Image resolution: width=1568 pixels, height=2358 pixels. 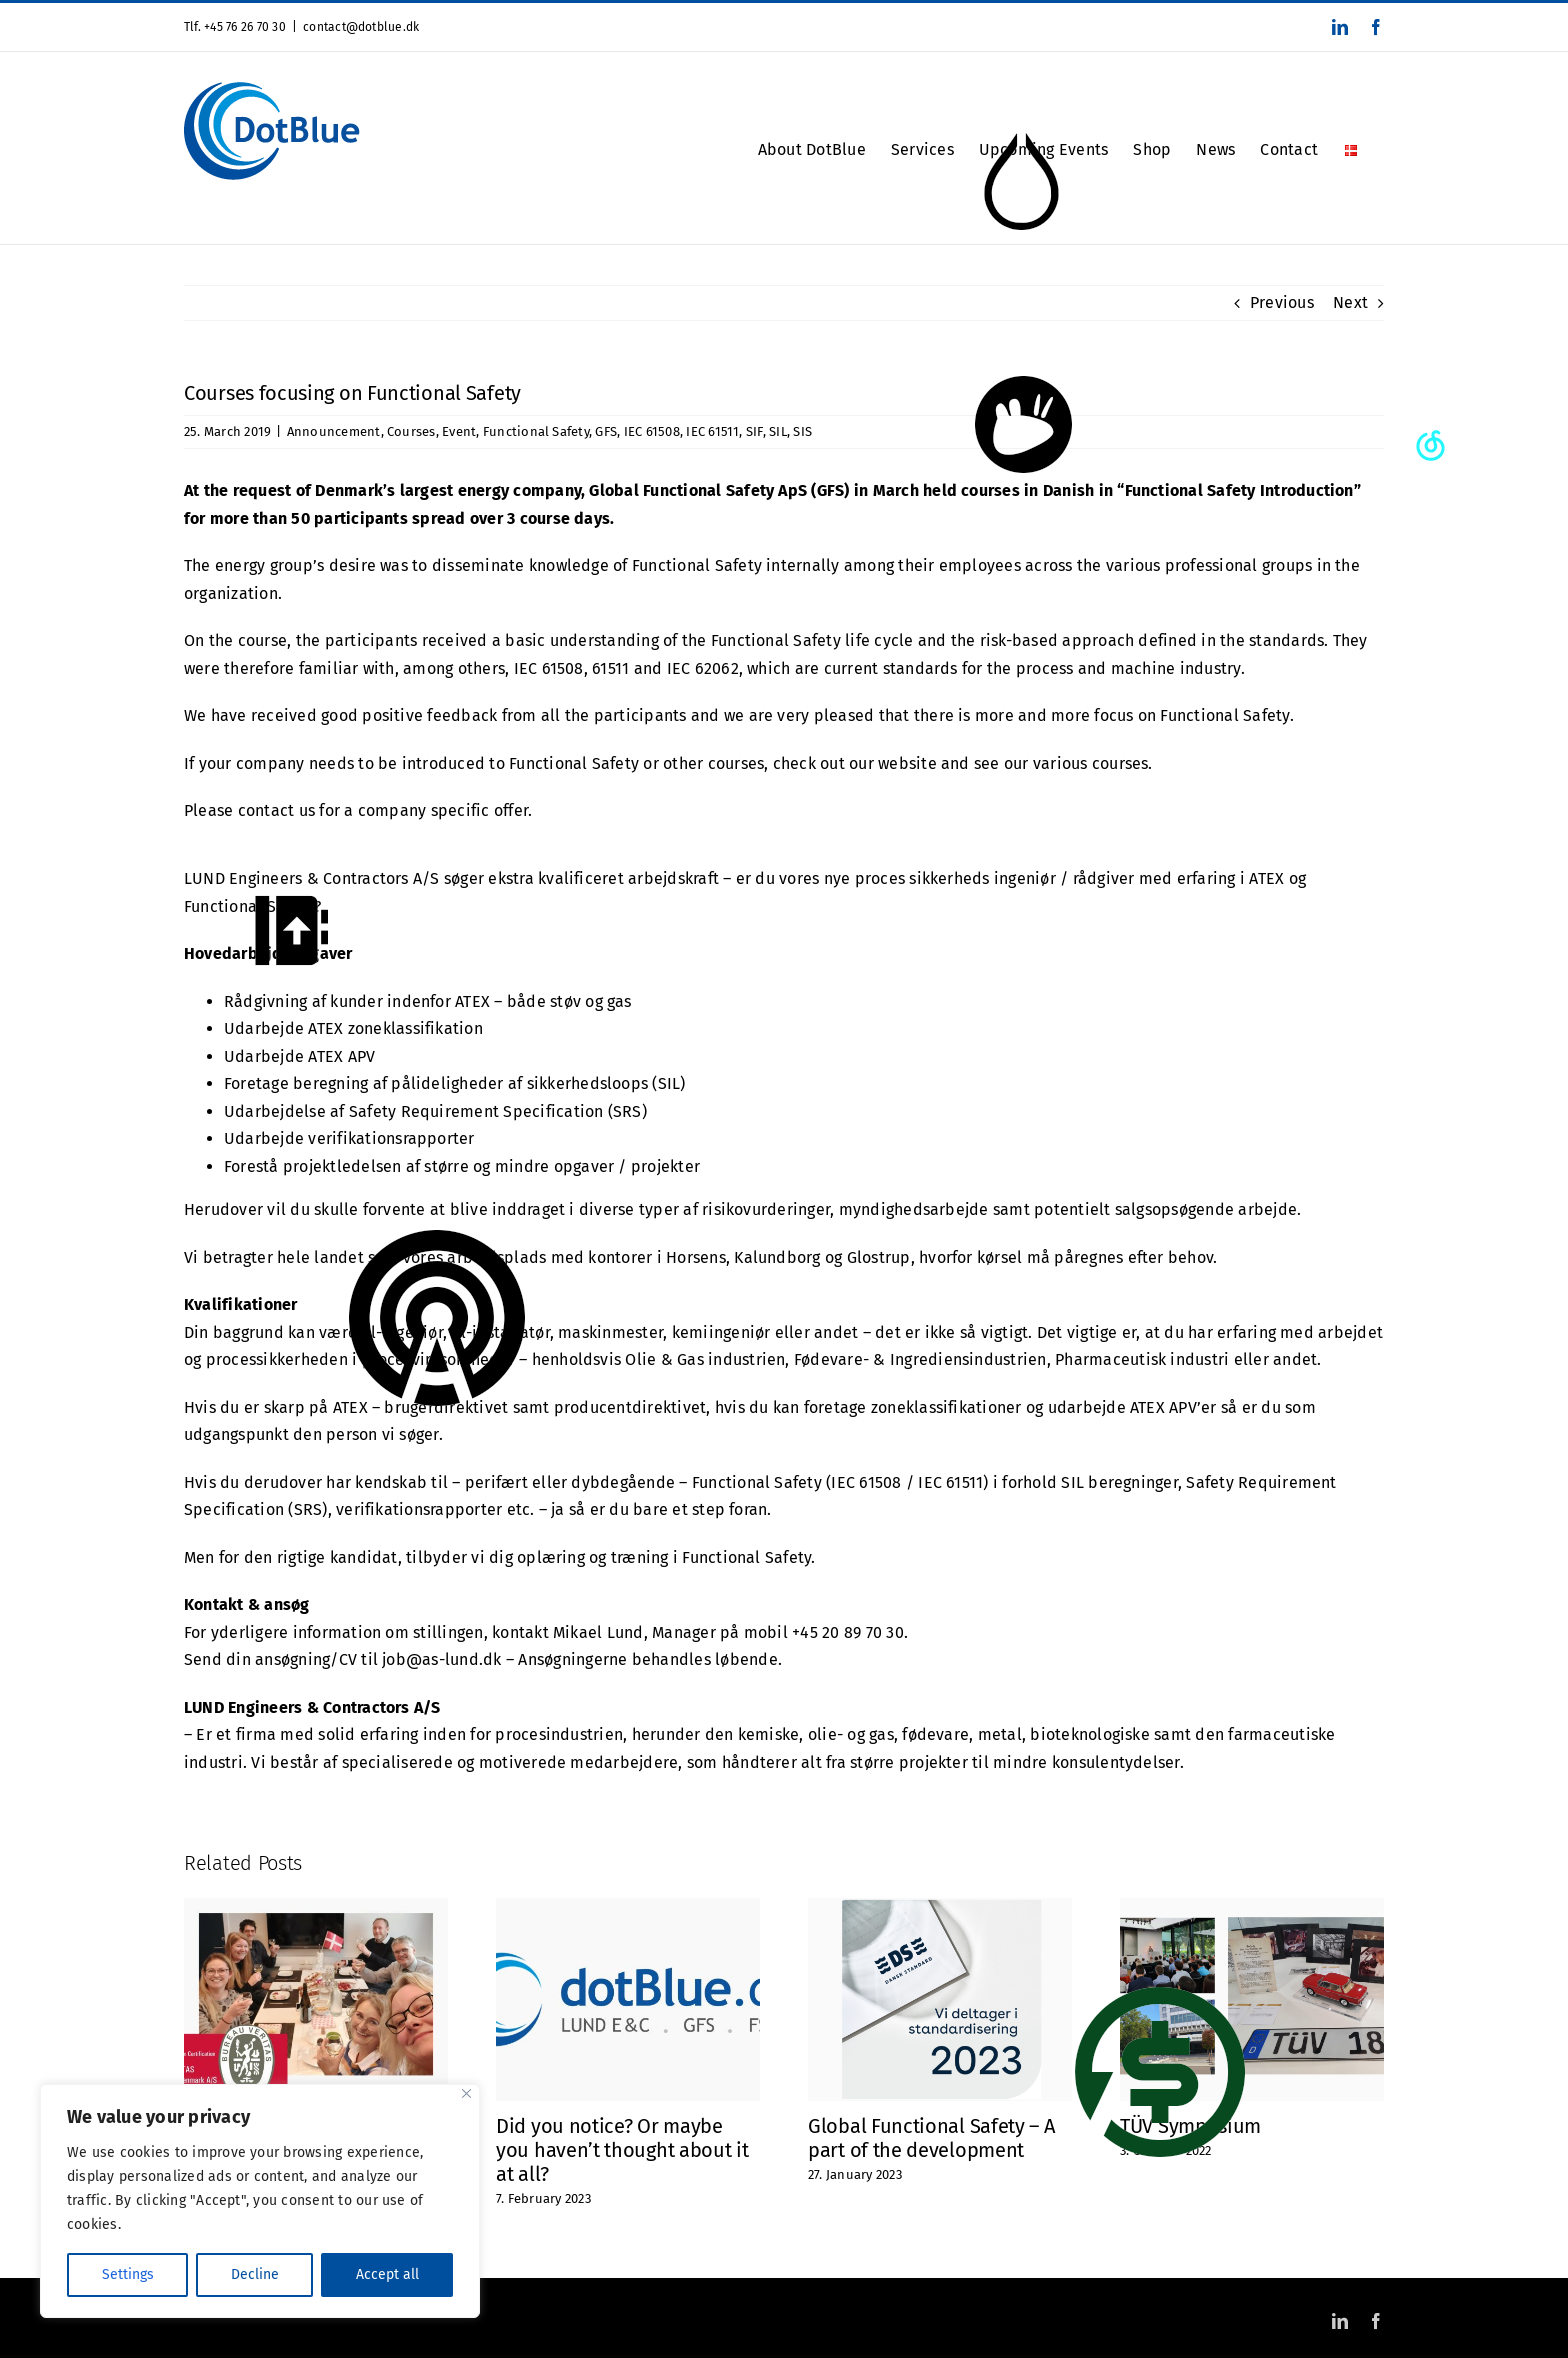 What do you see at coordinates (437, 1318) in the screenshot?
I see `open the AntennaPod podcast app` at bounding box center [437, 1318].